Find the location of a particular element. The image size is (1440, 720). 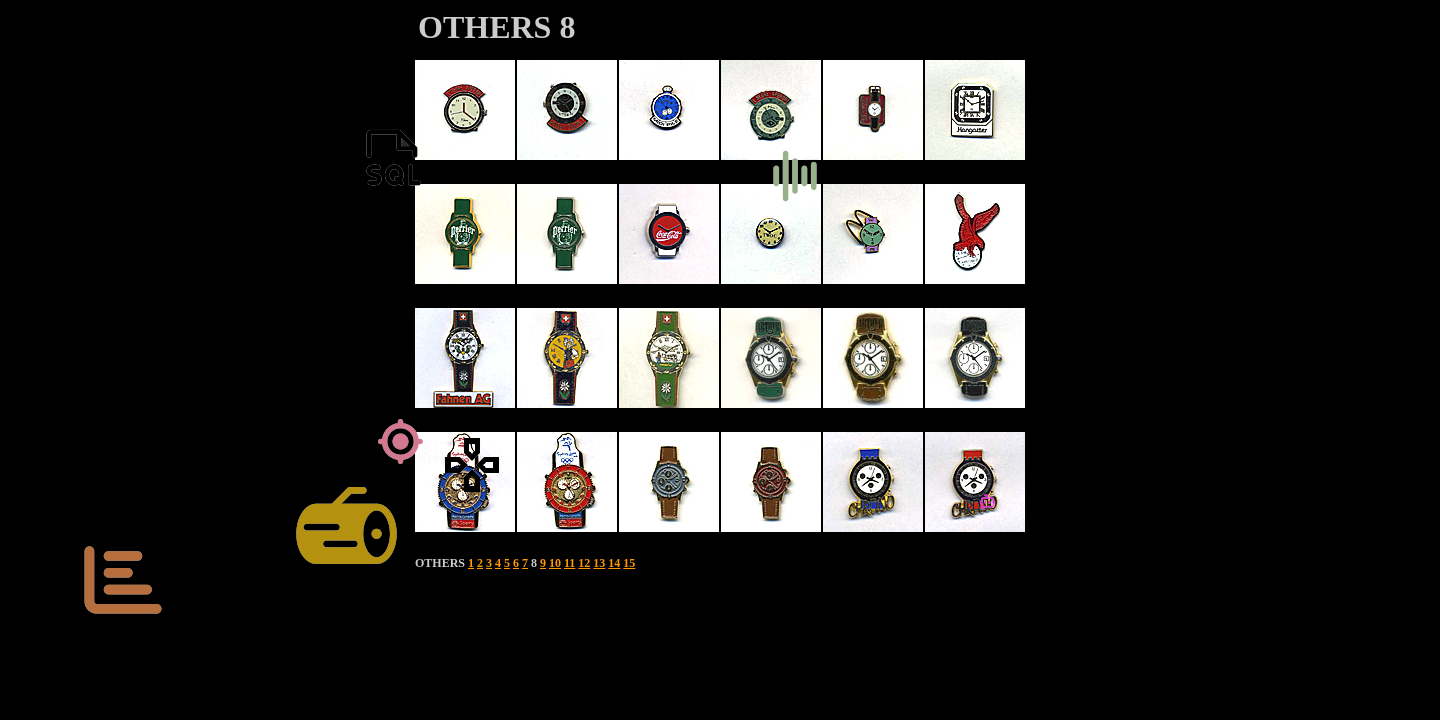

open games or gaming section is located at coordinates (472, 465).